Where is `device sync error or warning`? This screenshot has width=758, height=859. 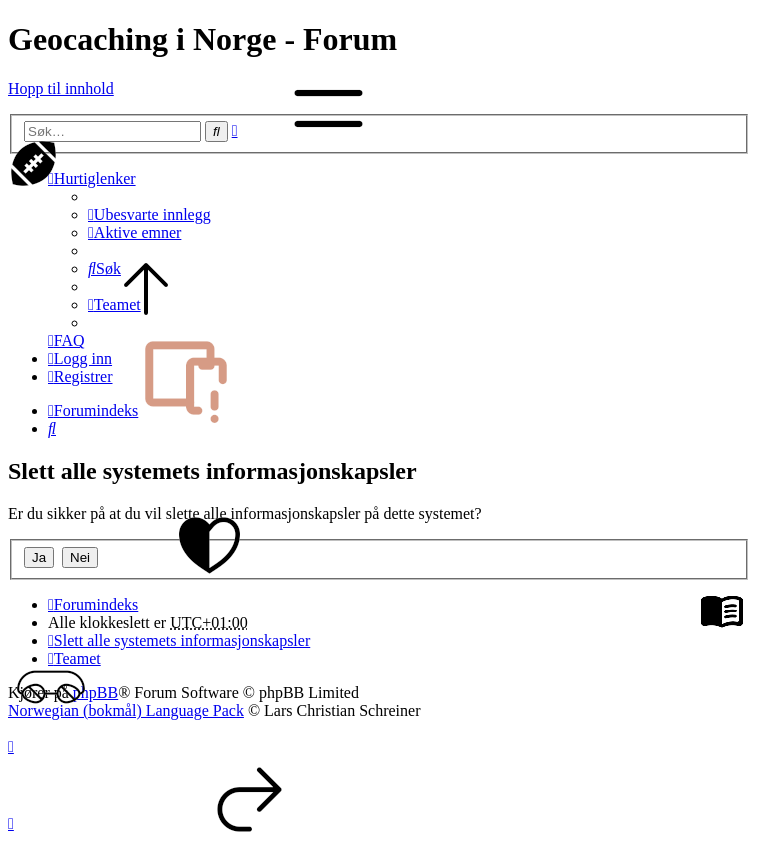
device sync error or warning is located at coordinates (186, 378).